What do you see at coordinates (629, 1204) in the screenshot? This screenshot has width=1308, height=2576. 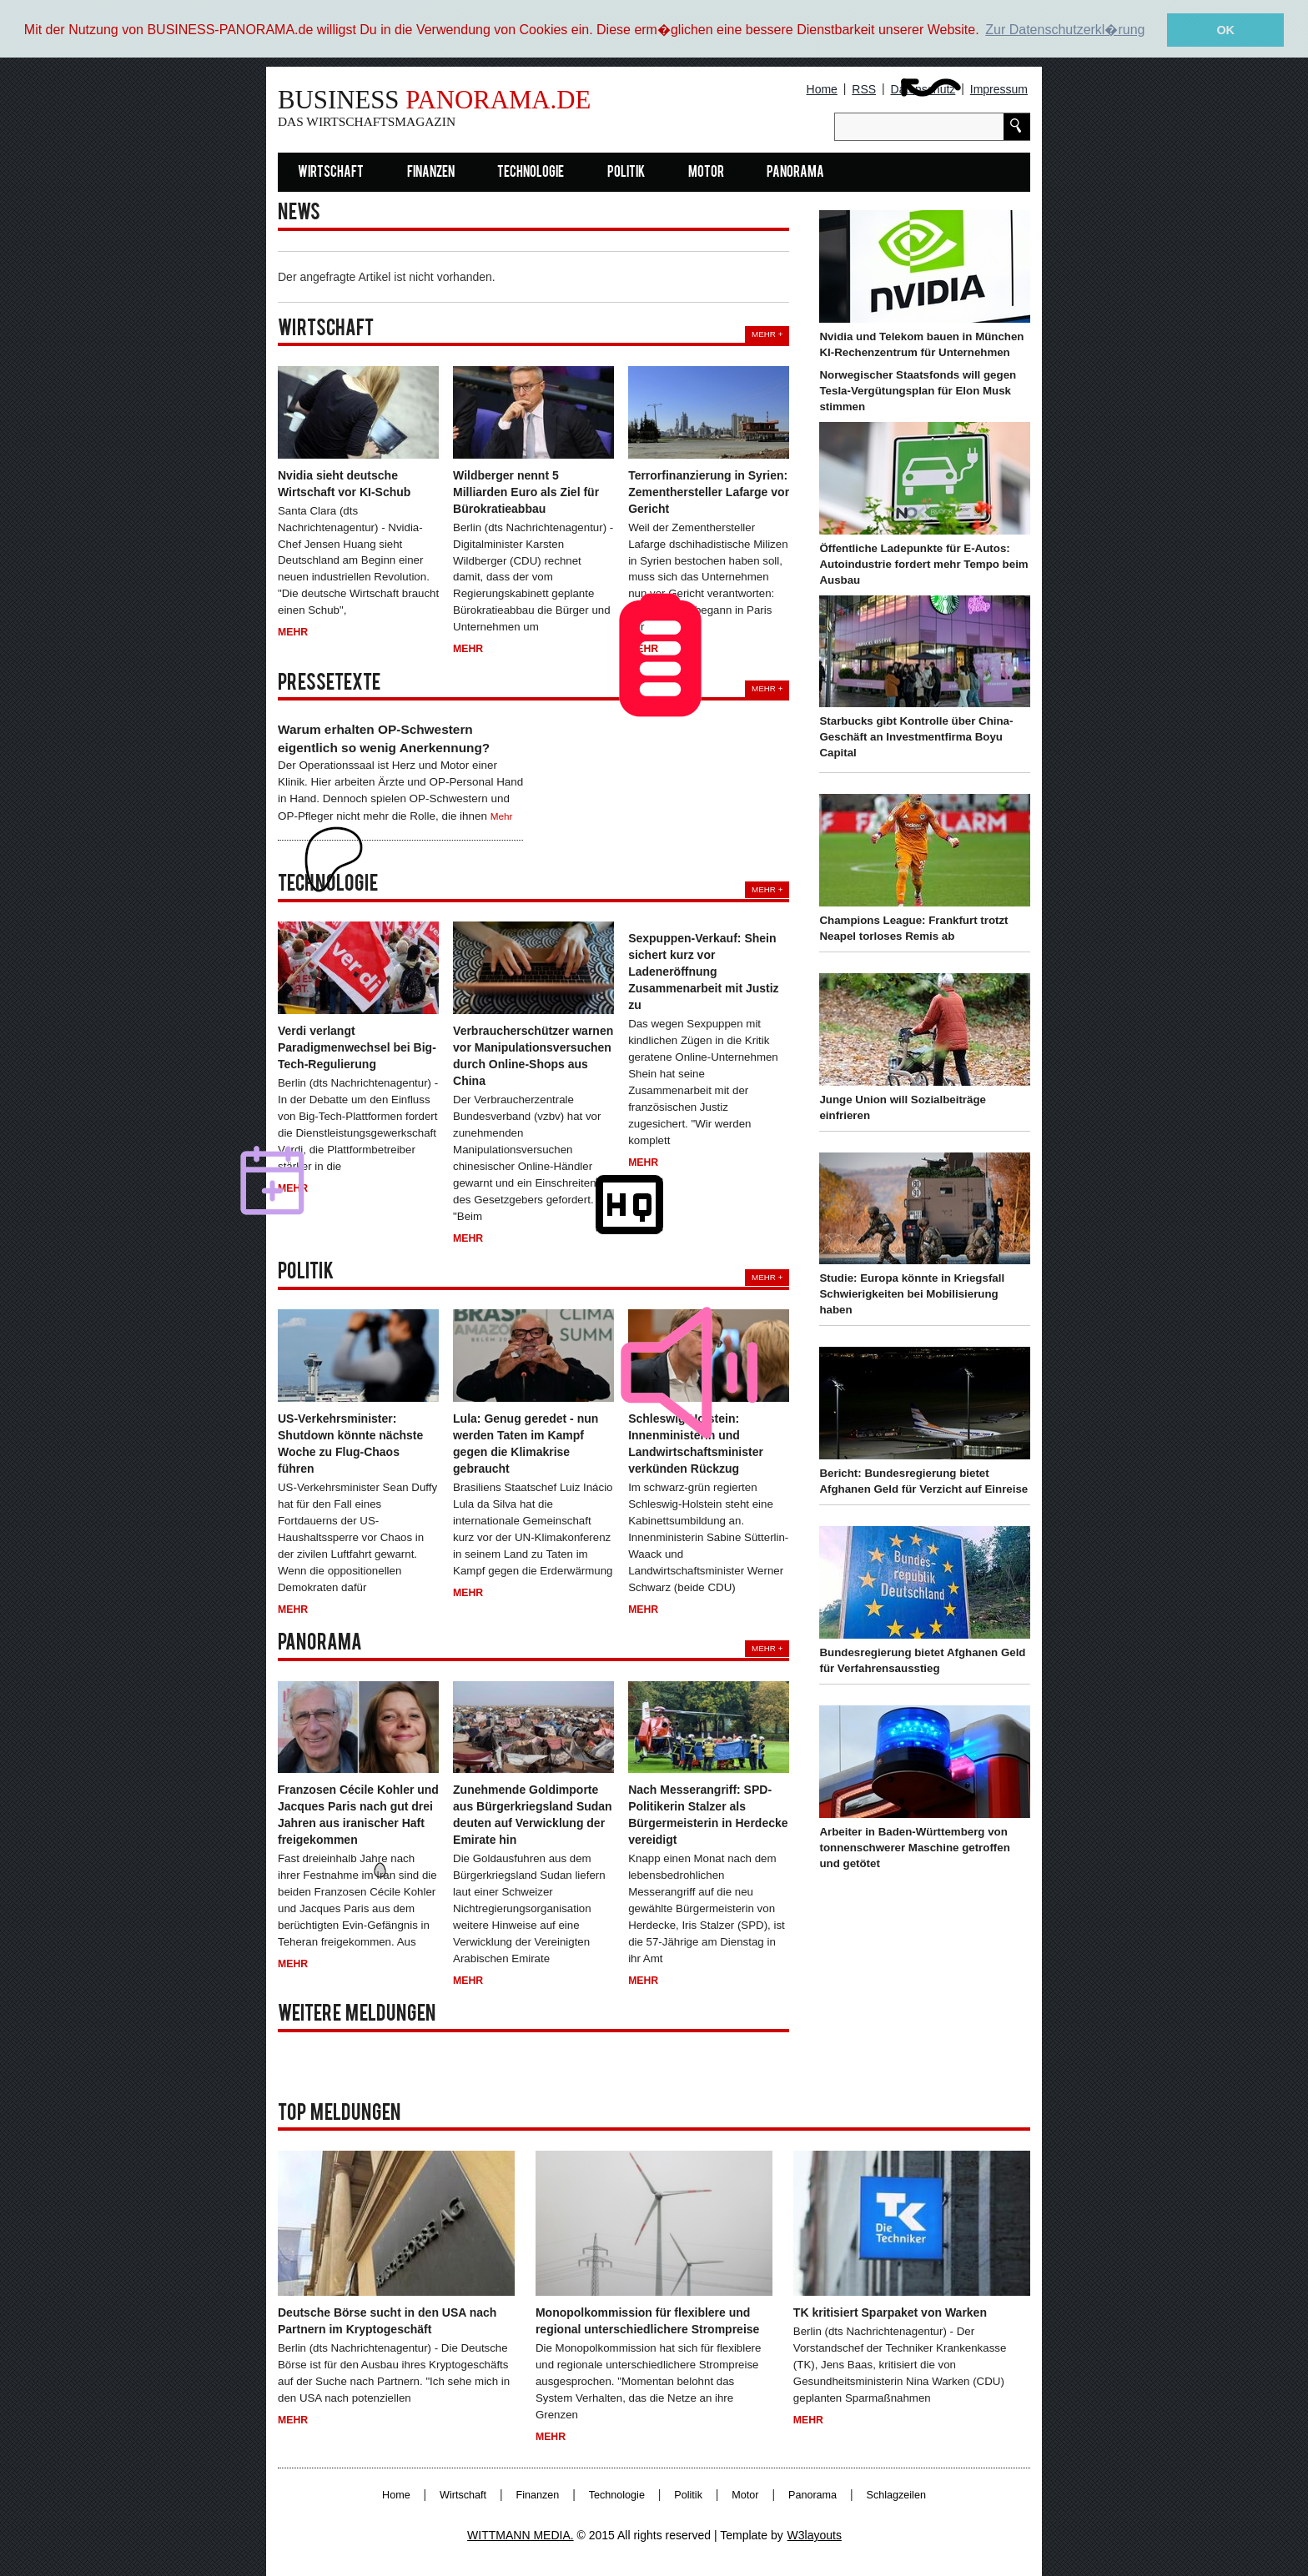 I see `indicates high quality media or streaming option` at bounding box center [629, 1204].